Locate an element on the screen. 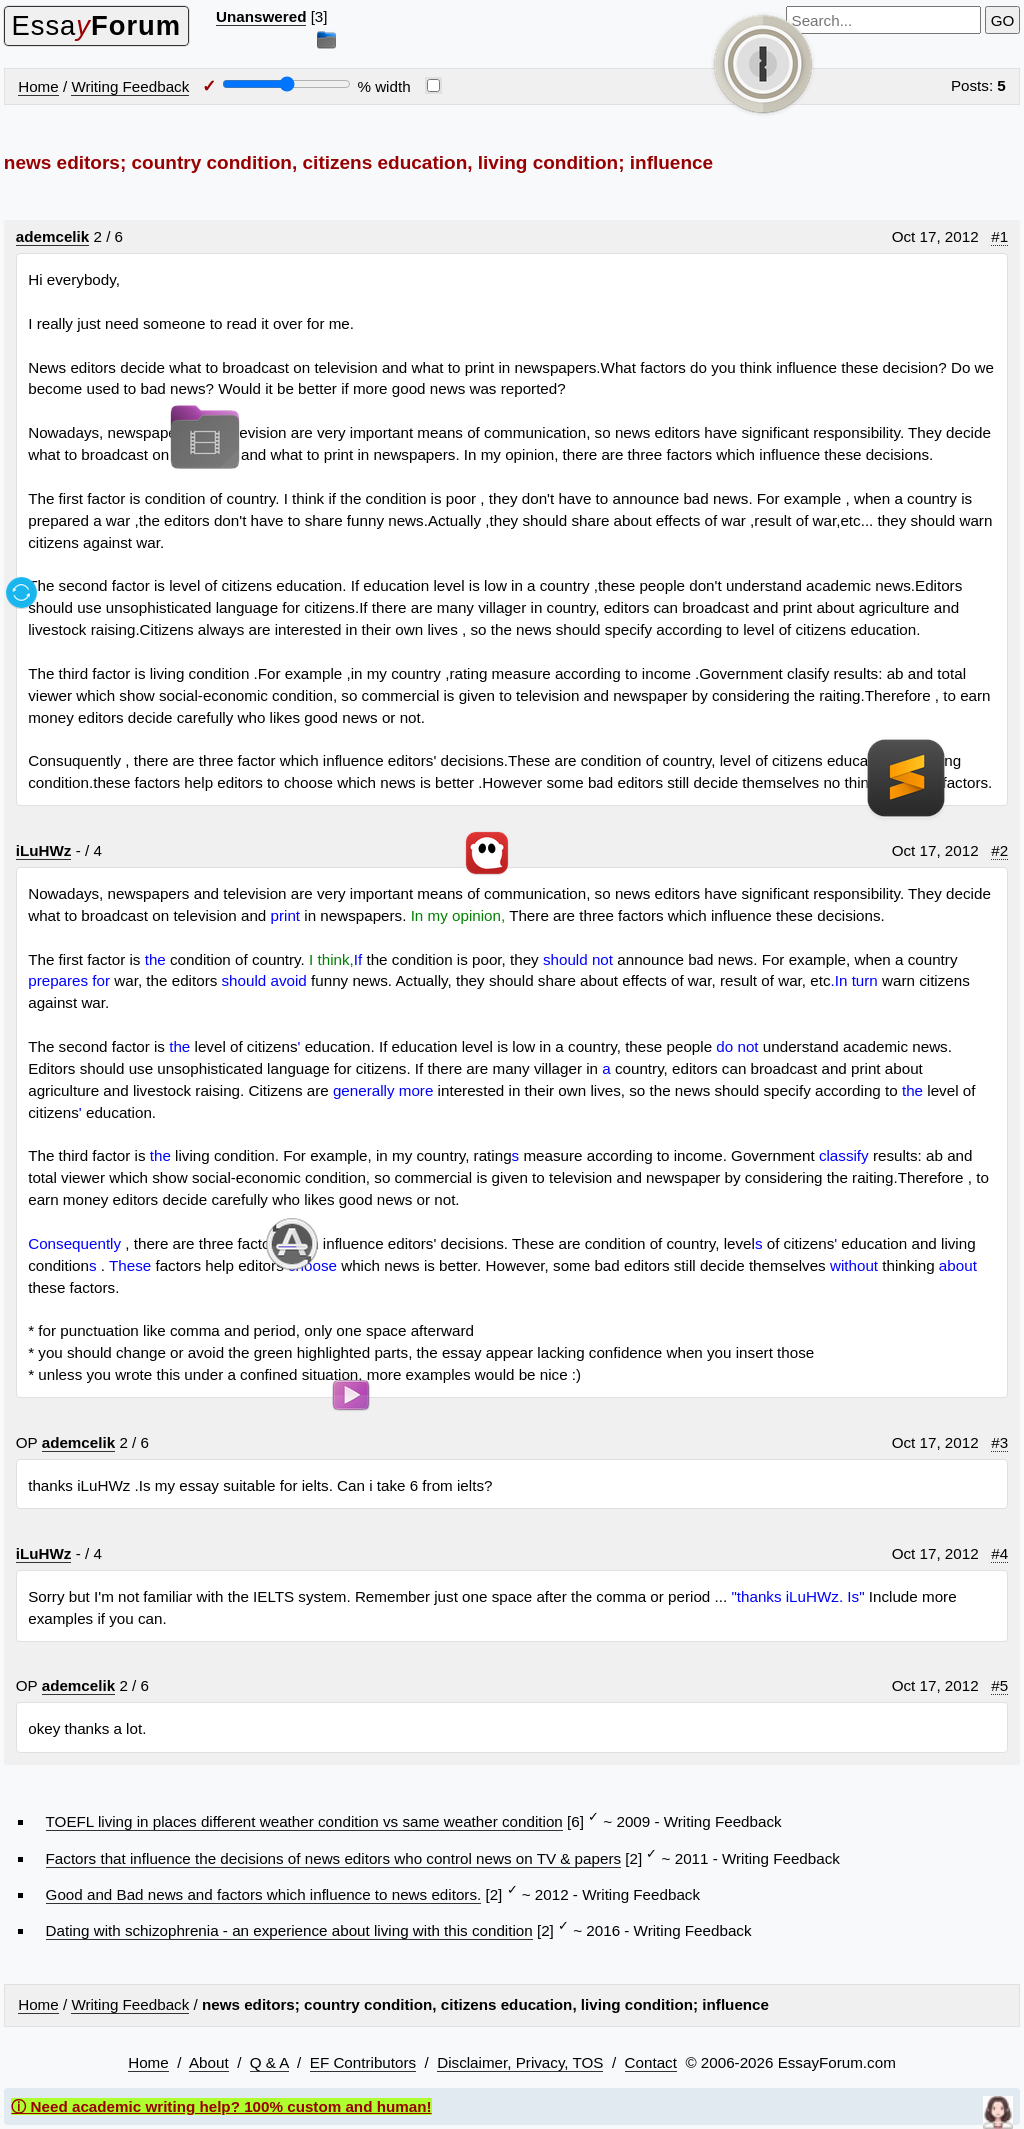 Image resolution: width=1024 pixels, height=2129 pixels. open the software updater application is located at coordinates (292, 1244).